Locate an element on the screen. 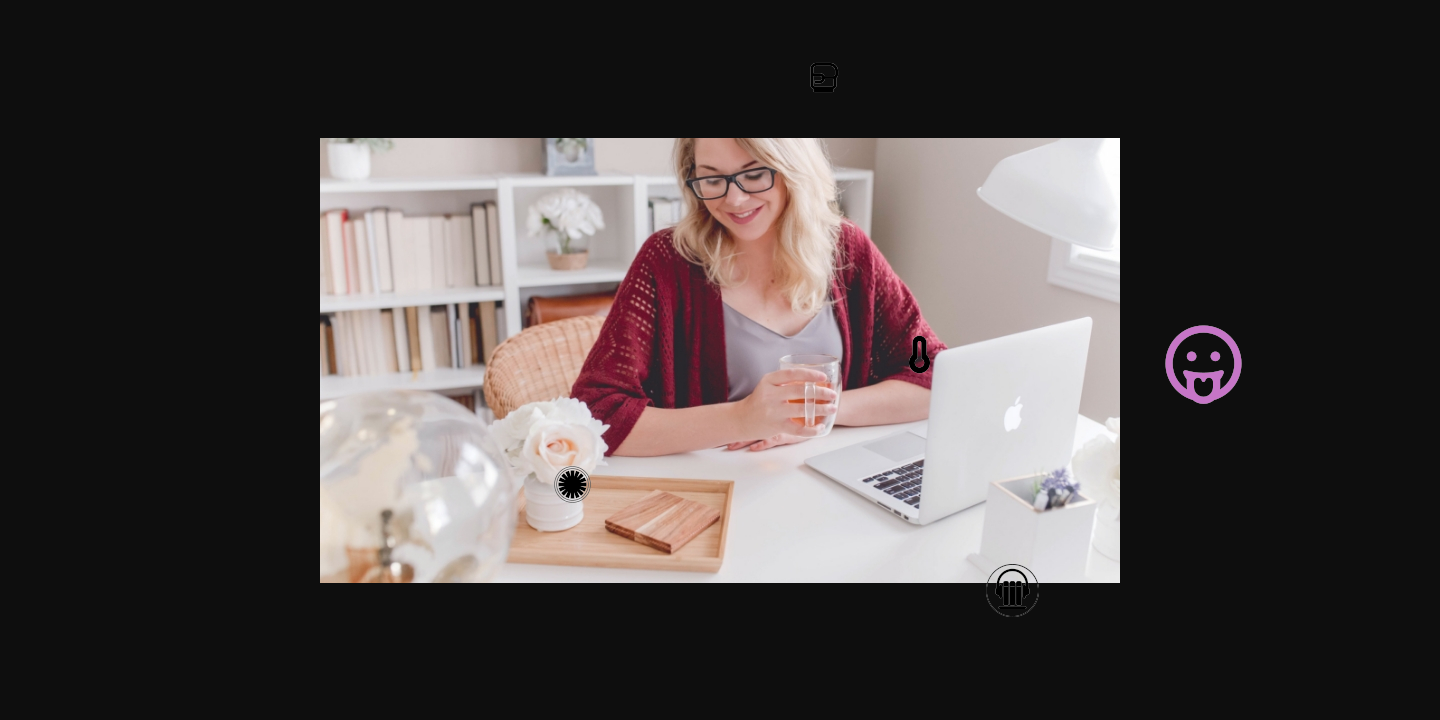 This screenshot has height=720, width=1440. react with a playful or silly emoji is located at coordinates (1203, 363).